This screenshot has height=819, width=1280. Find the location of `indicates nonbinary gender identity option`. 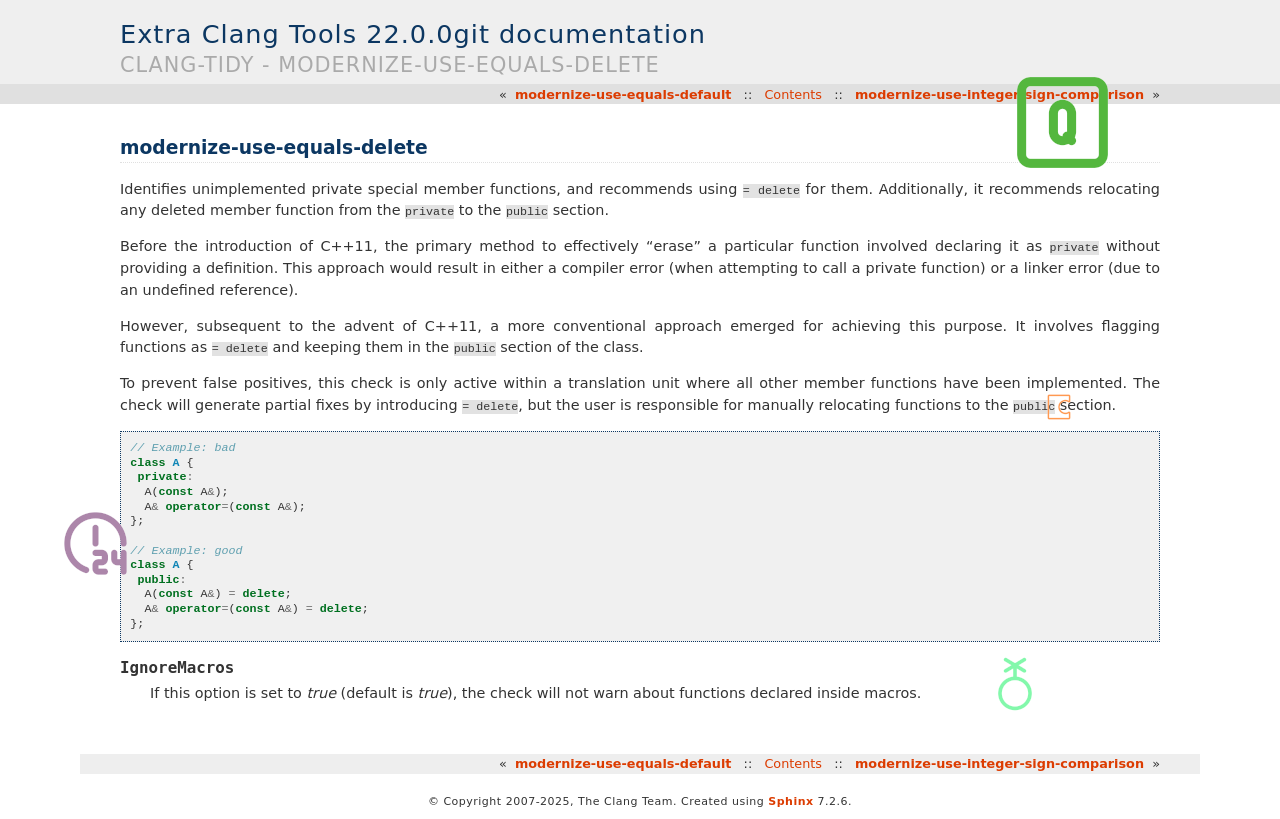

indicates nonbinary gender identity option is located at coordinates (1015, 684).